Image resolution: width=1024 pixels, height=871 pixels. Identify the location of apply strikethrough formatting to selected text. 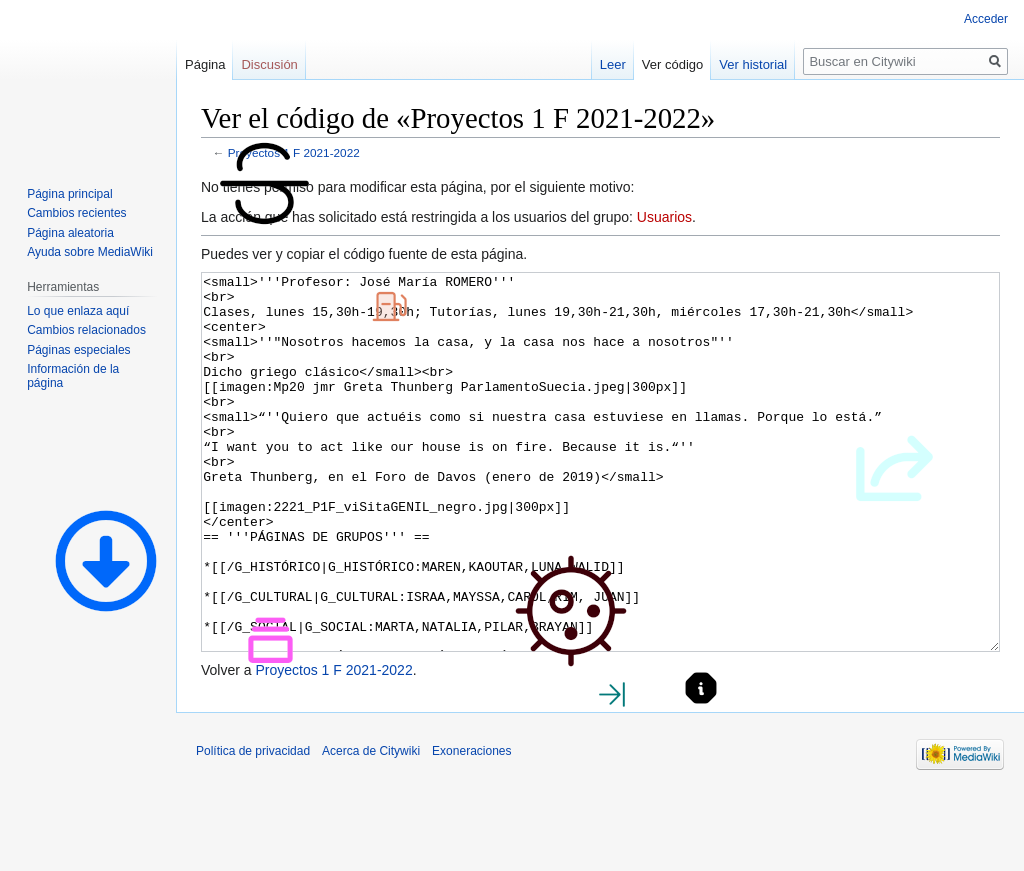
(264, 183).